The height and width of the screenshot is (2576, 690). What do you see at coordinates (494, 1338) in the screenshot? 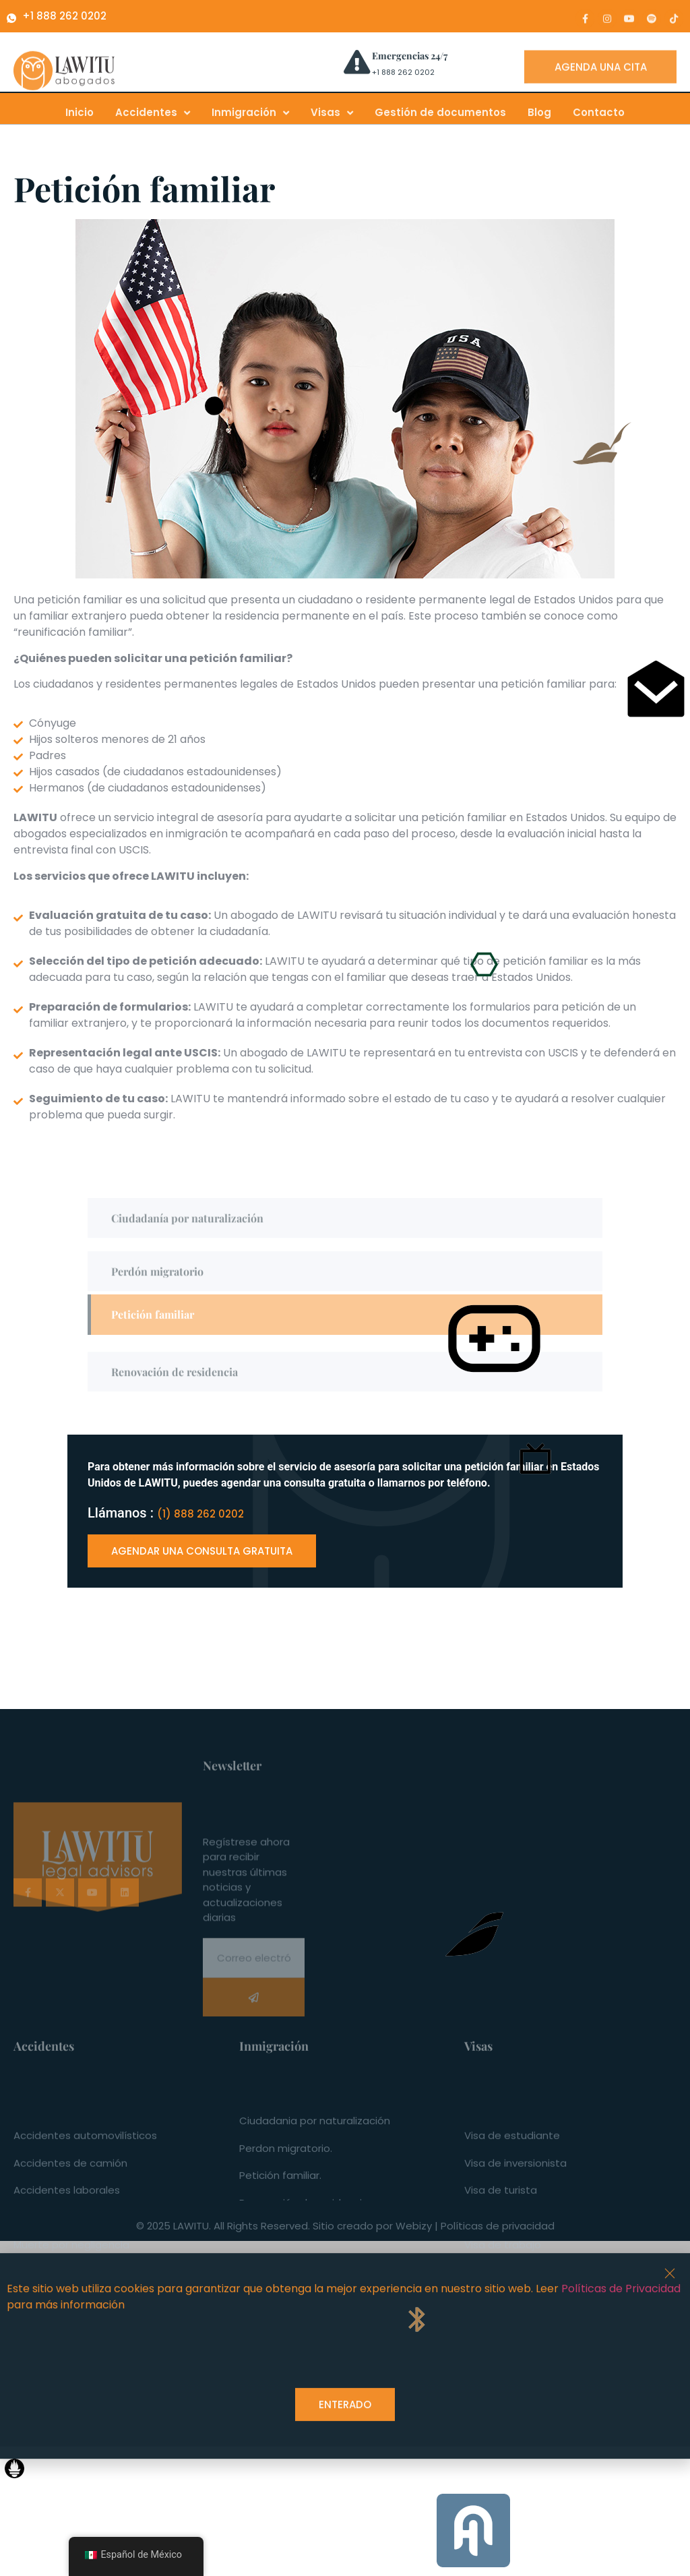
I see `open gaming or games section` at bounding box center [494, 1338].